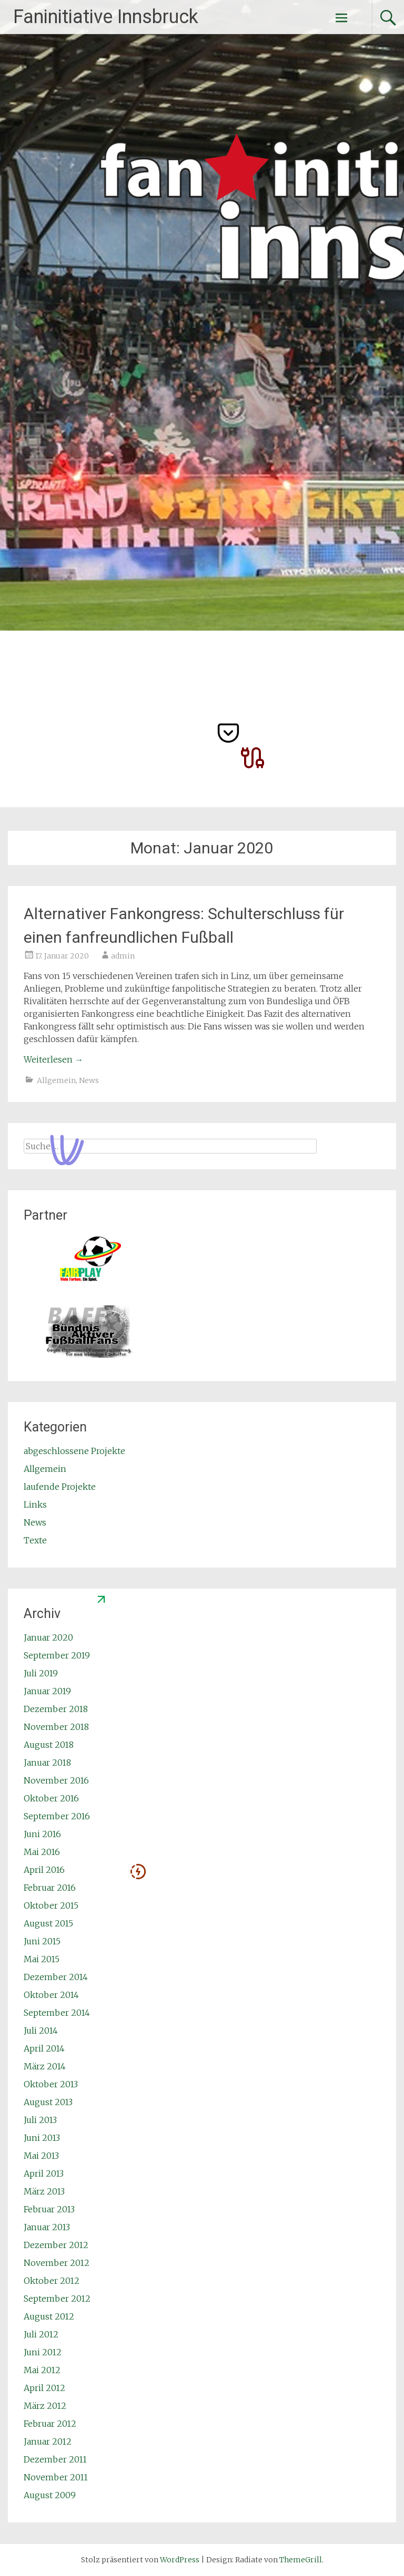 The image size is (404, 2576). What do you see at coordinates (101, 1599) in the screenshot?
I see `open link in new tab or window` at bounding box center [101, 1599].